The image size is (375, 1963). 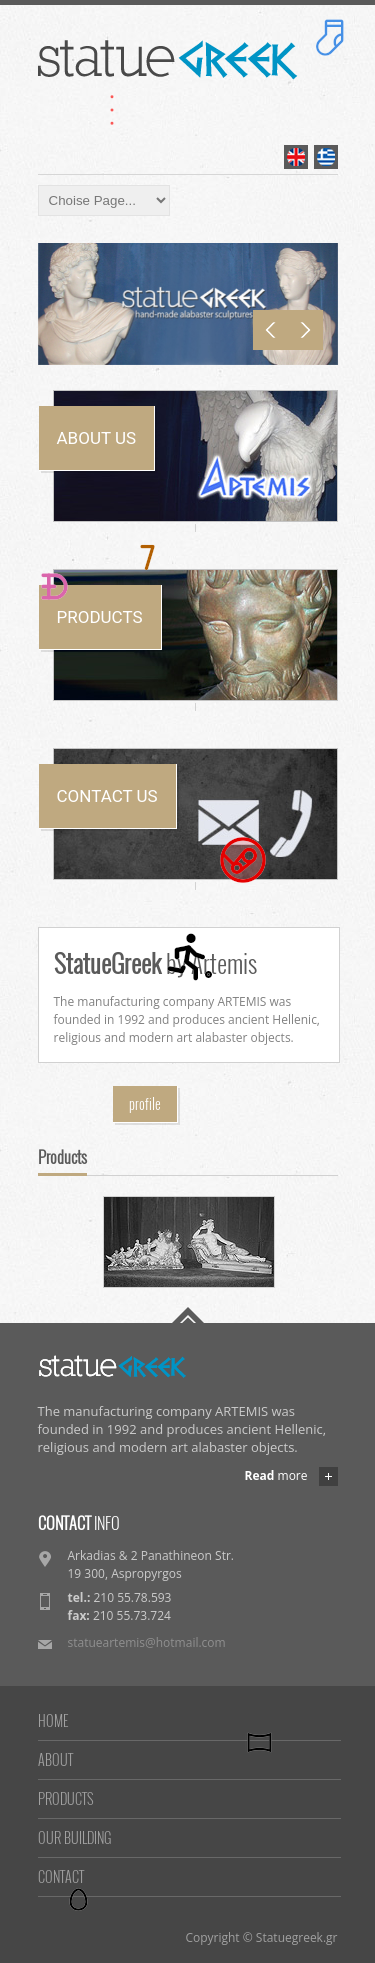 I want to click on browse clothing or apparel items, so click(x=331, y=37).